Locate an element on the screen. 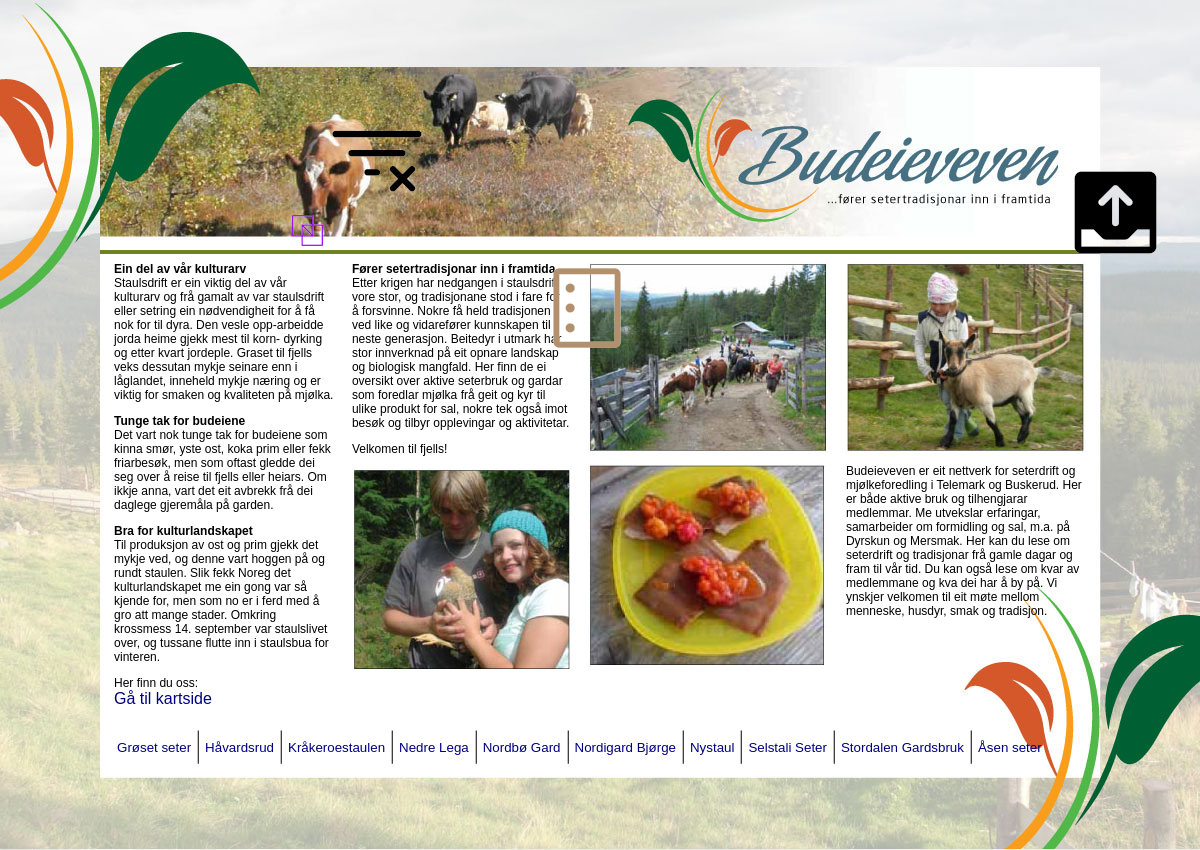 The height and width of the screenshot is (850, 1200). view screenplay or script documents is located at coordinates (587, 308).